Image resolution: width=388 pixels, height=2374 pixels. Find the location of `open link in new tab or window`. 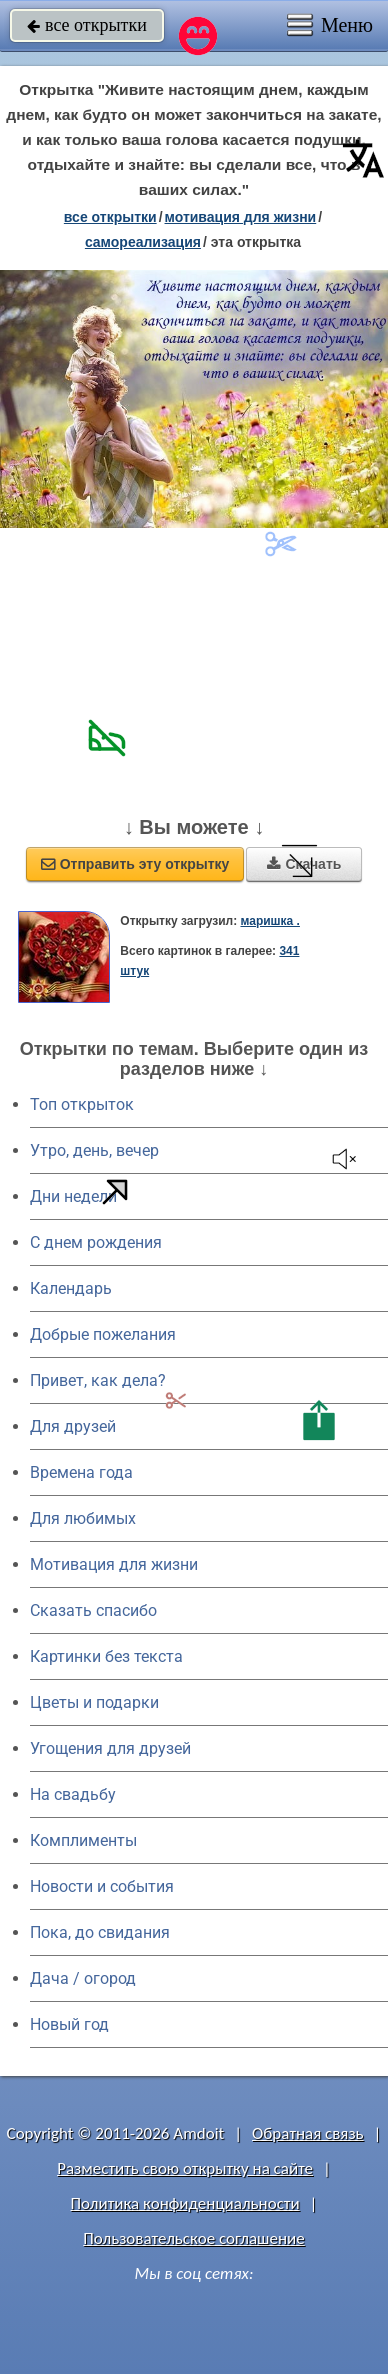

open link in new tab or window is located at coordinates (115, 1192).